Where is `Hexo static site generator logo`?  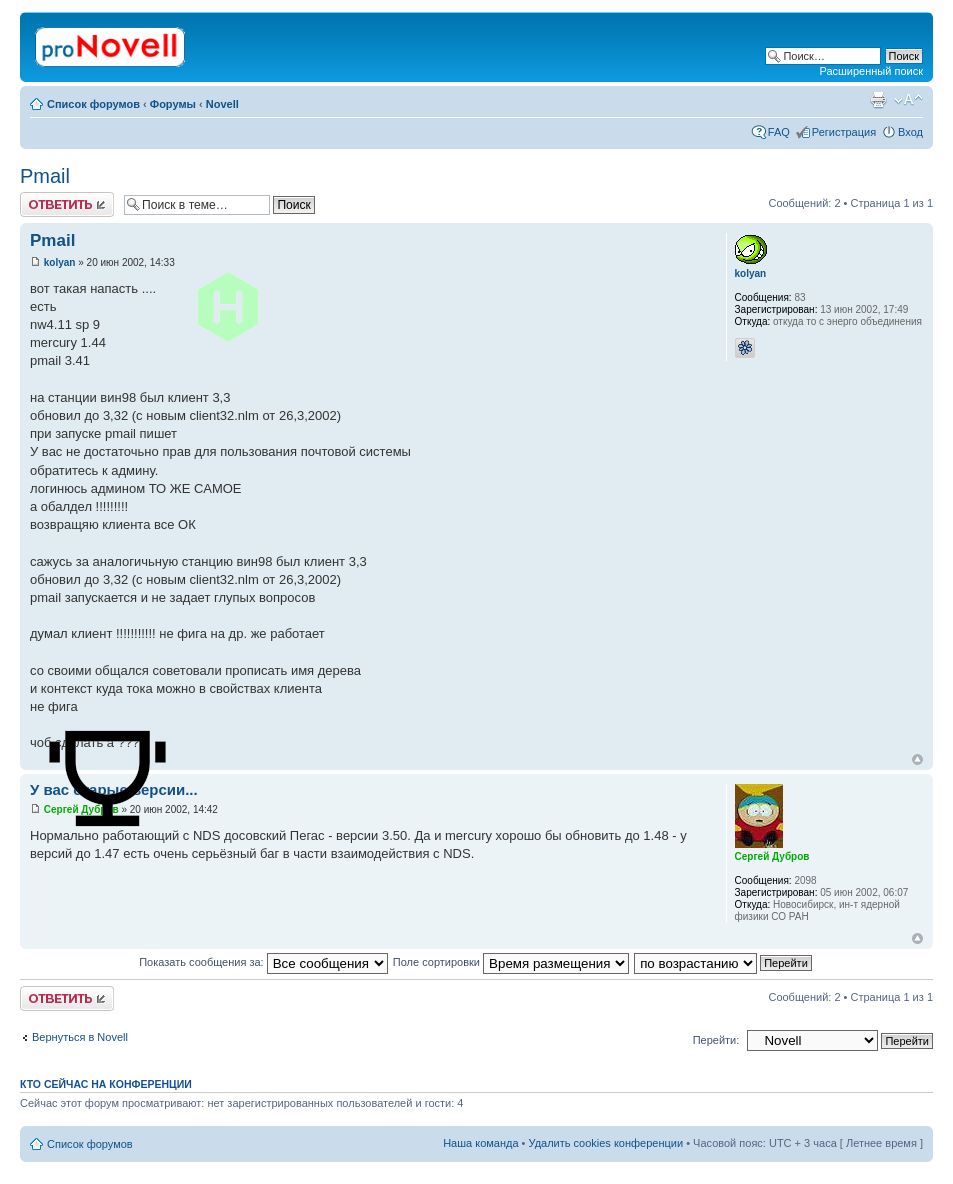
Hexo static site generator logo is located at coordinates (228, 307).